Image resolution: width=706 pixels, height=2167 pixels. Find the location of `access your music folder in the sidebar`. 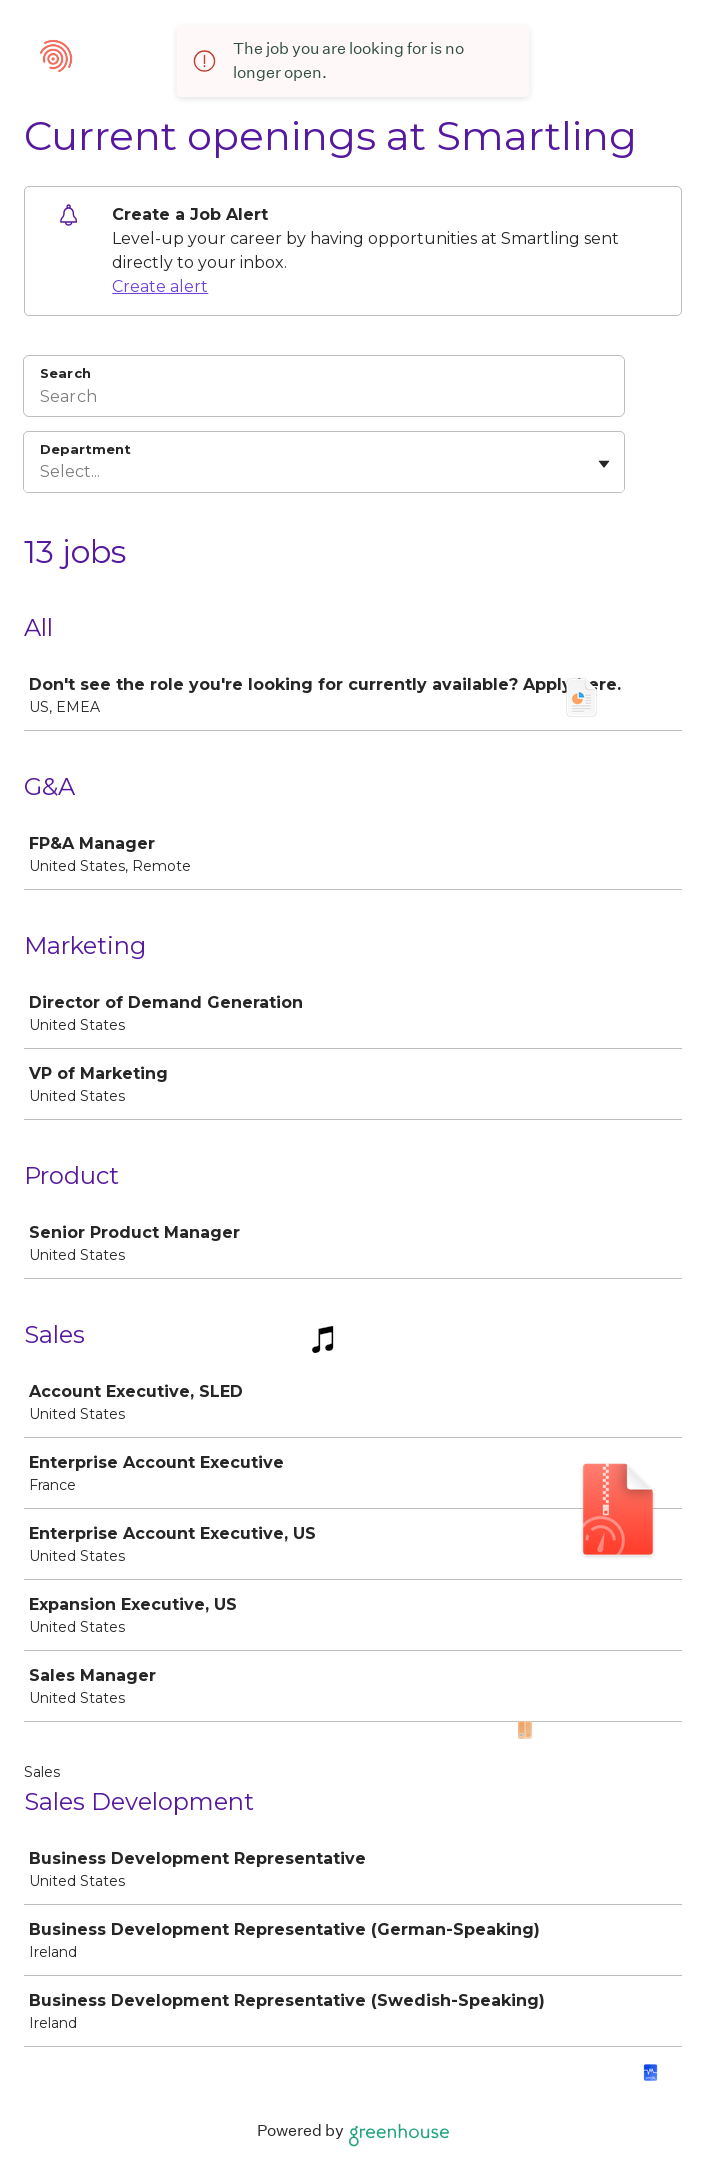

access your music folder in the sidebar is located at coordinates (323, 1339).